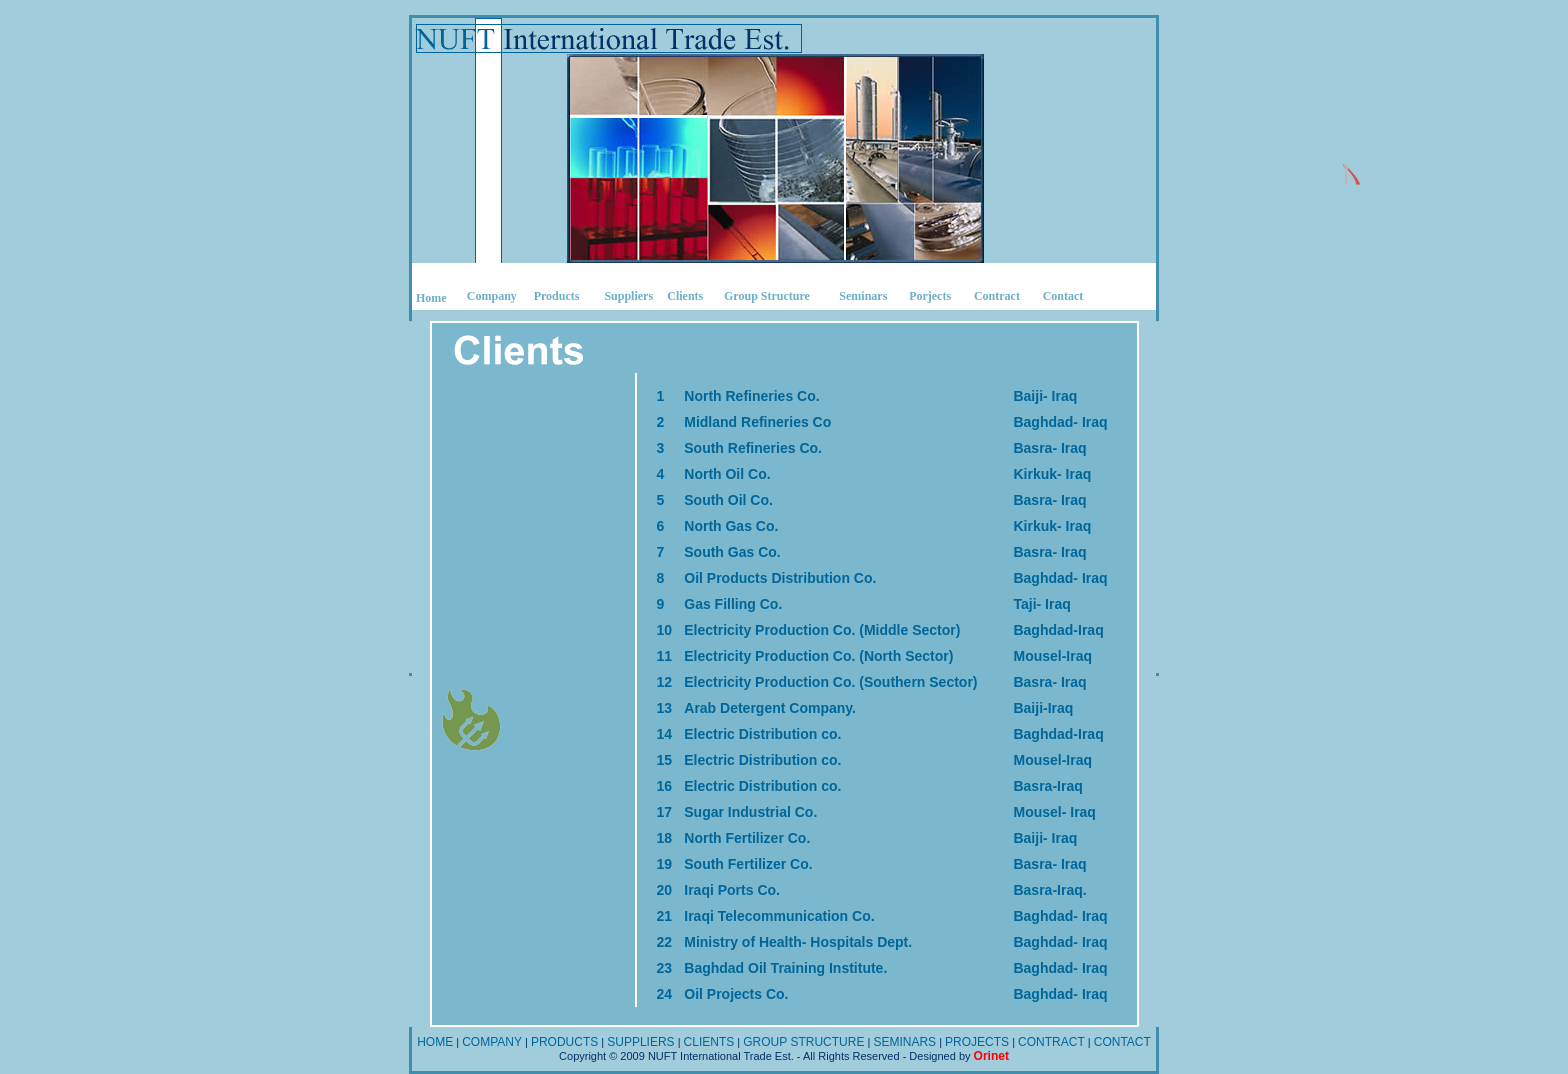 This screenshot has height=1074, width=1568. Describe the element at coordinates (1349, 174) in the screenshot. I see `equip or select bow weapon` at that location.